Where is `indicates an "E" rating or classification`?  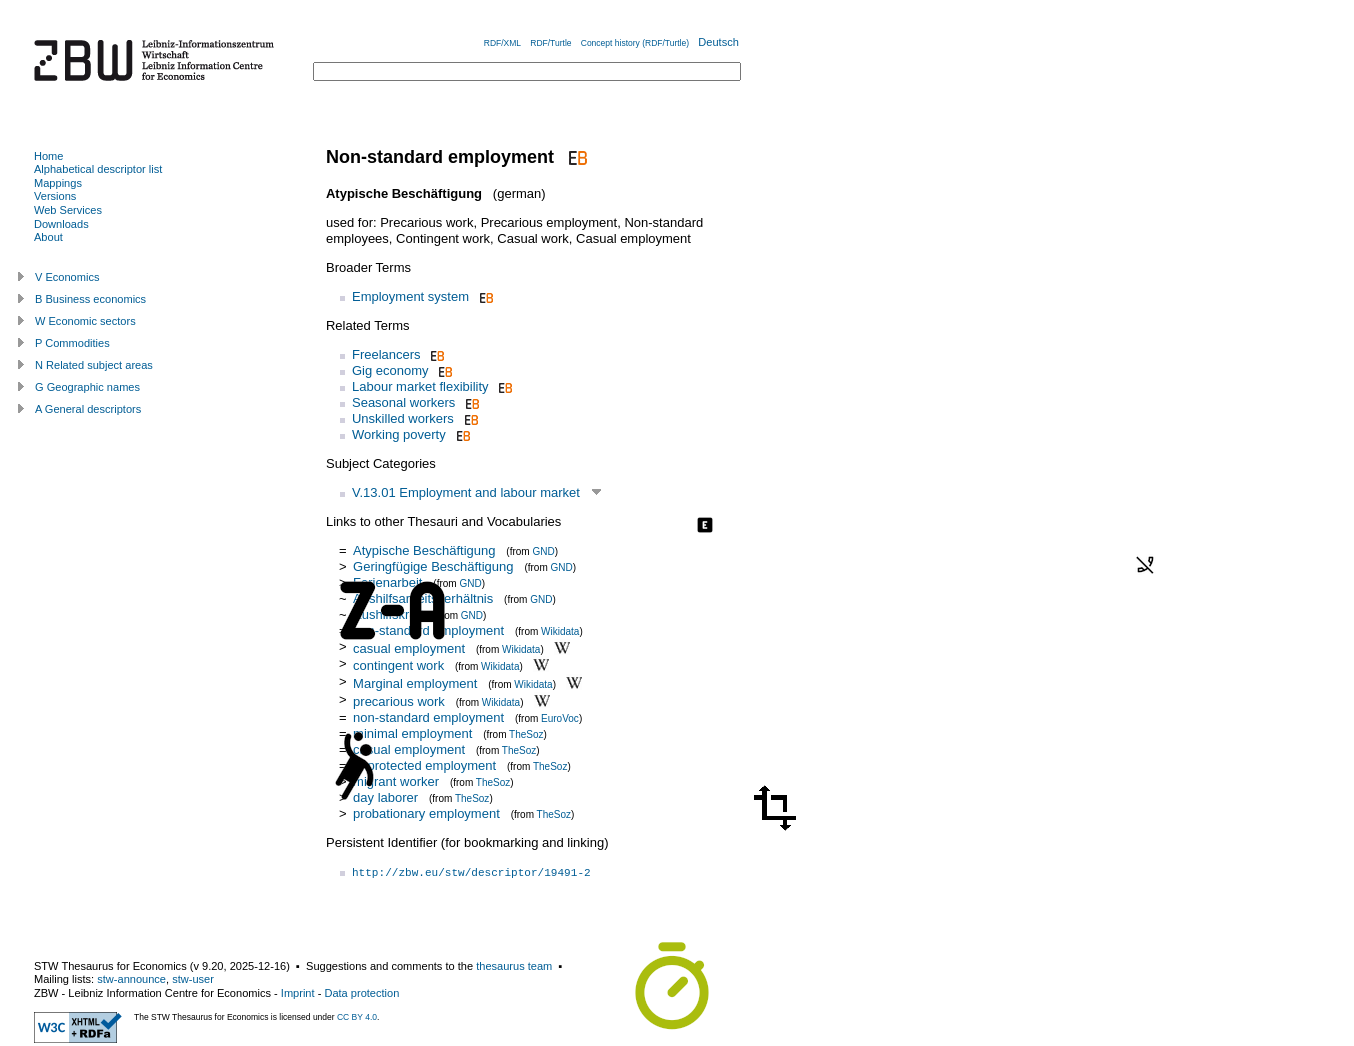
indicates an "E" rating or classification is located at coordinates (705, 525).